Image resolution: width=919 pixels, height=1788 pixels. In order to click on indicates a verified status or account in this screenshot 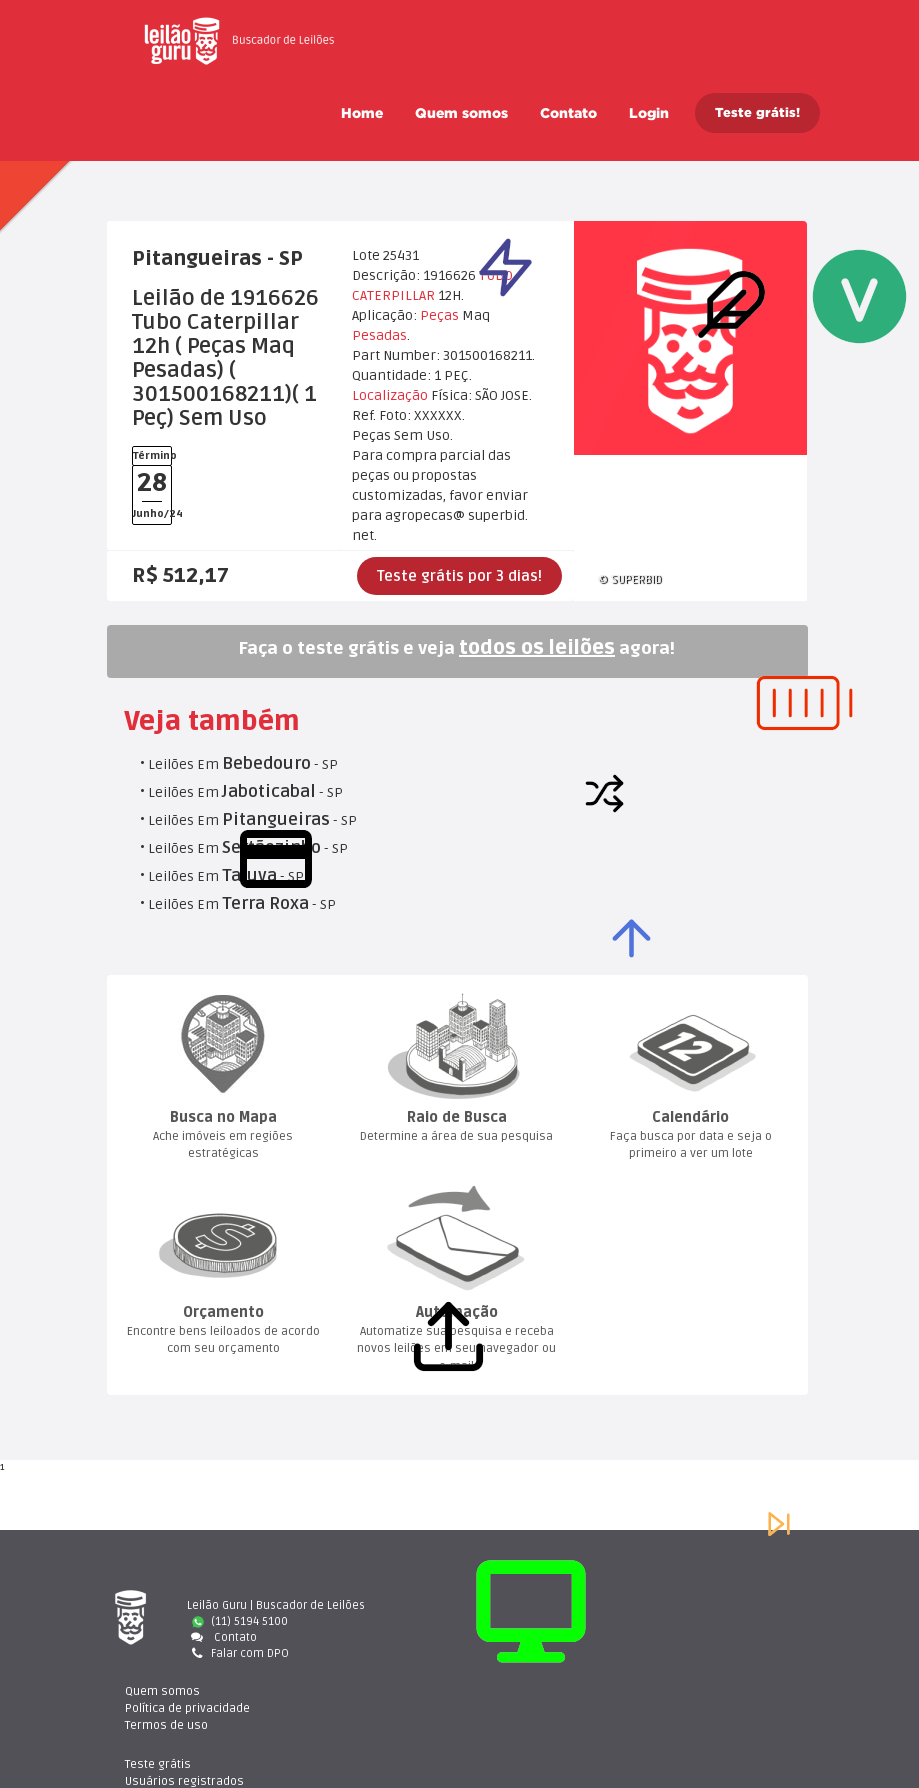, I will do `click(859, 296)`.